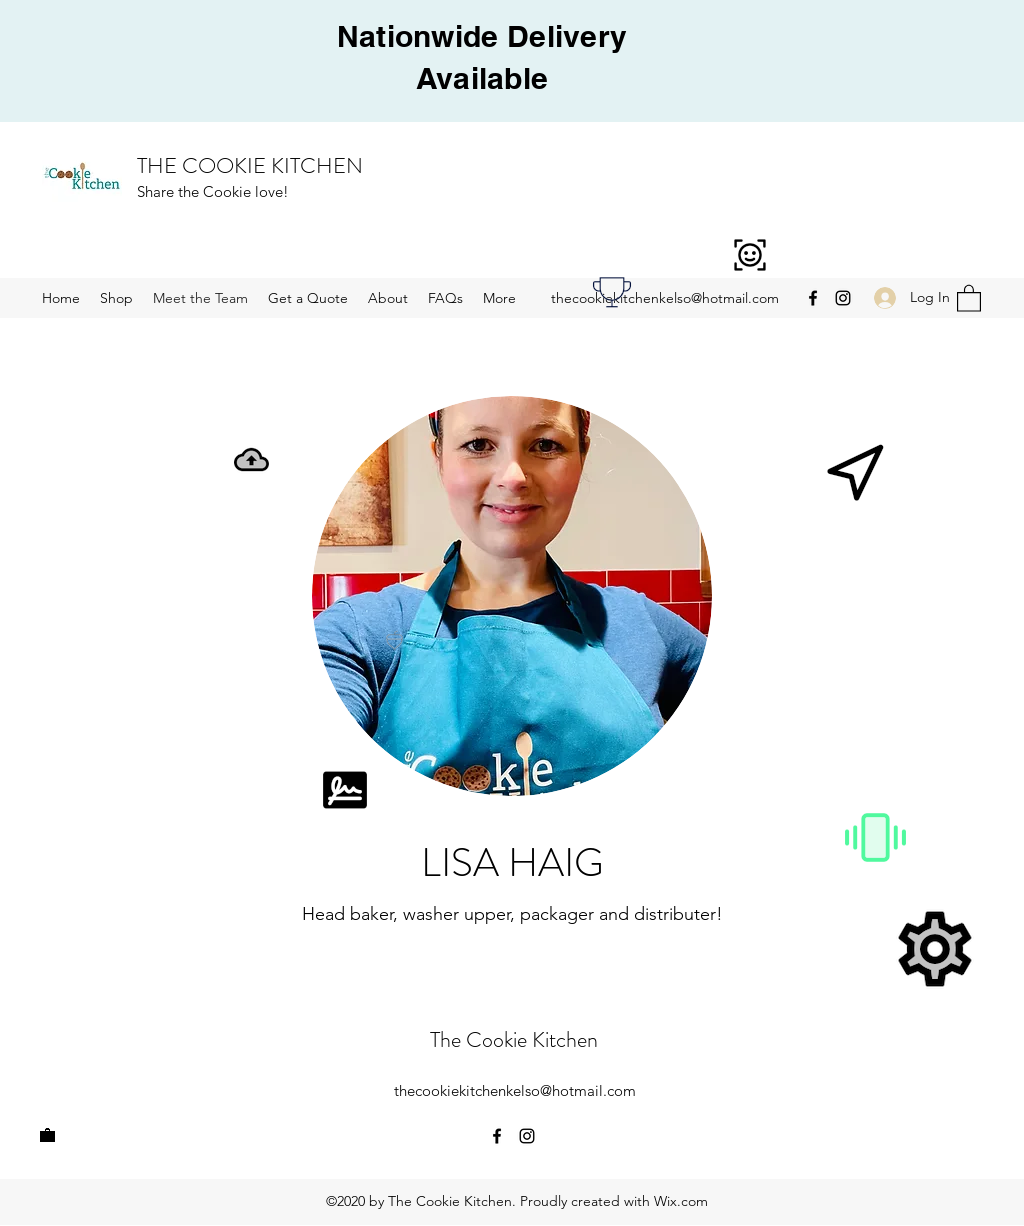 The width and height of the screenshot is (1024, 1226). Describe the element at coordinates (394, 640) in the screenshot. I see `nature or outdoors category indicator` at that location.